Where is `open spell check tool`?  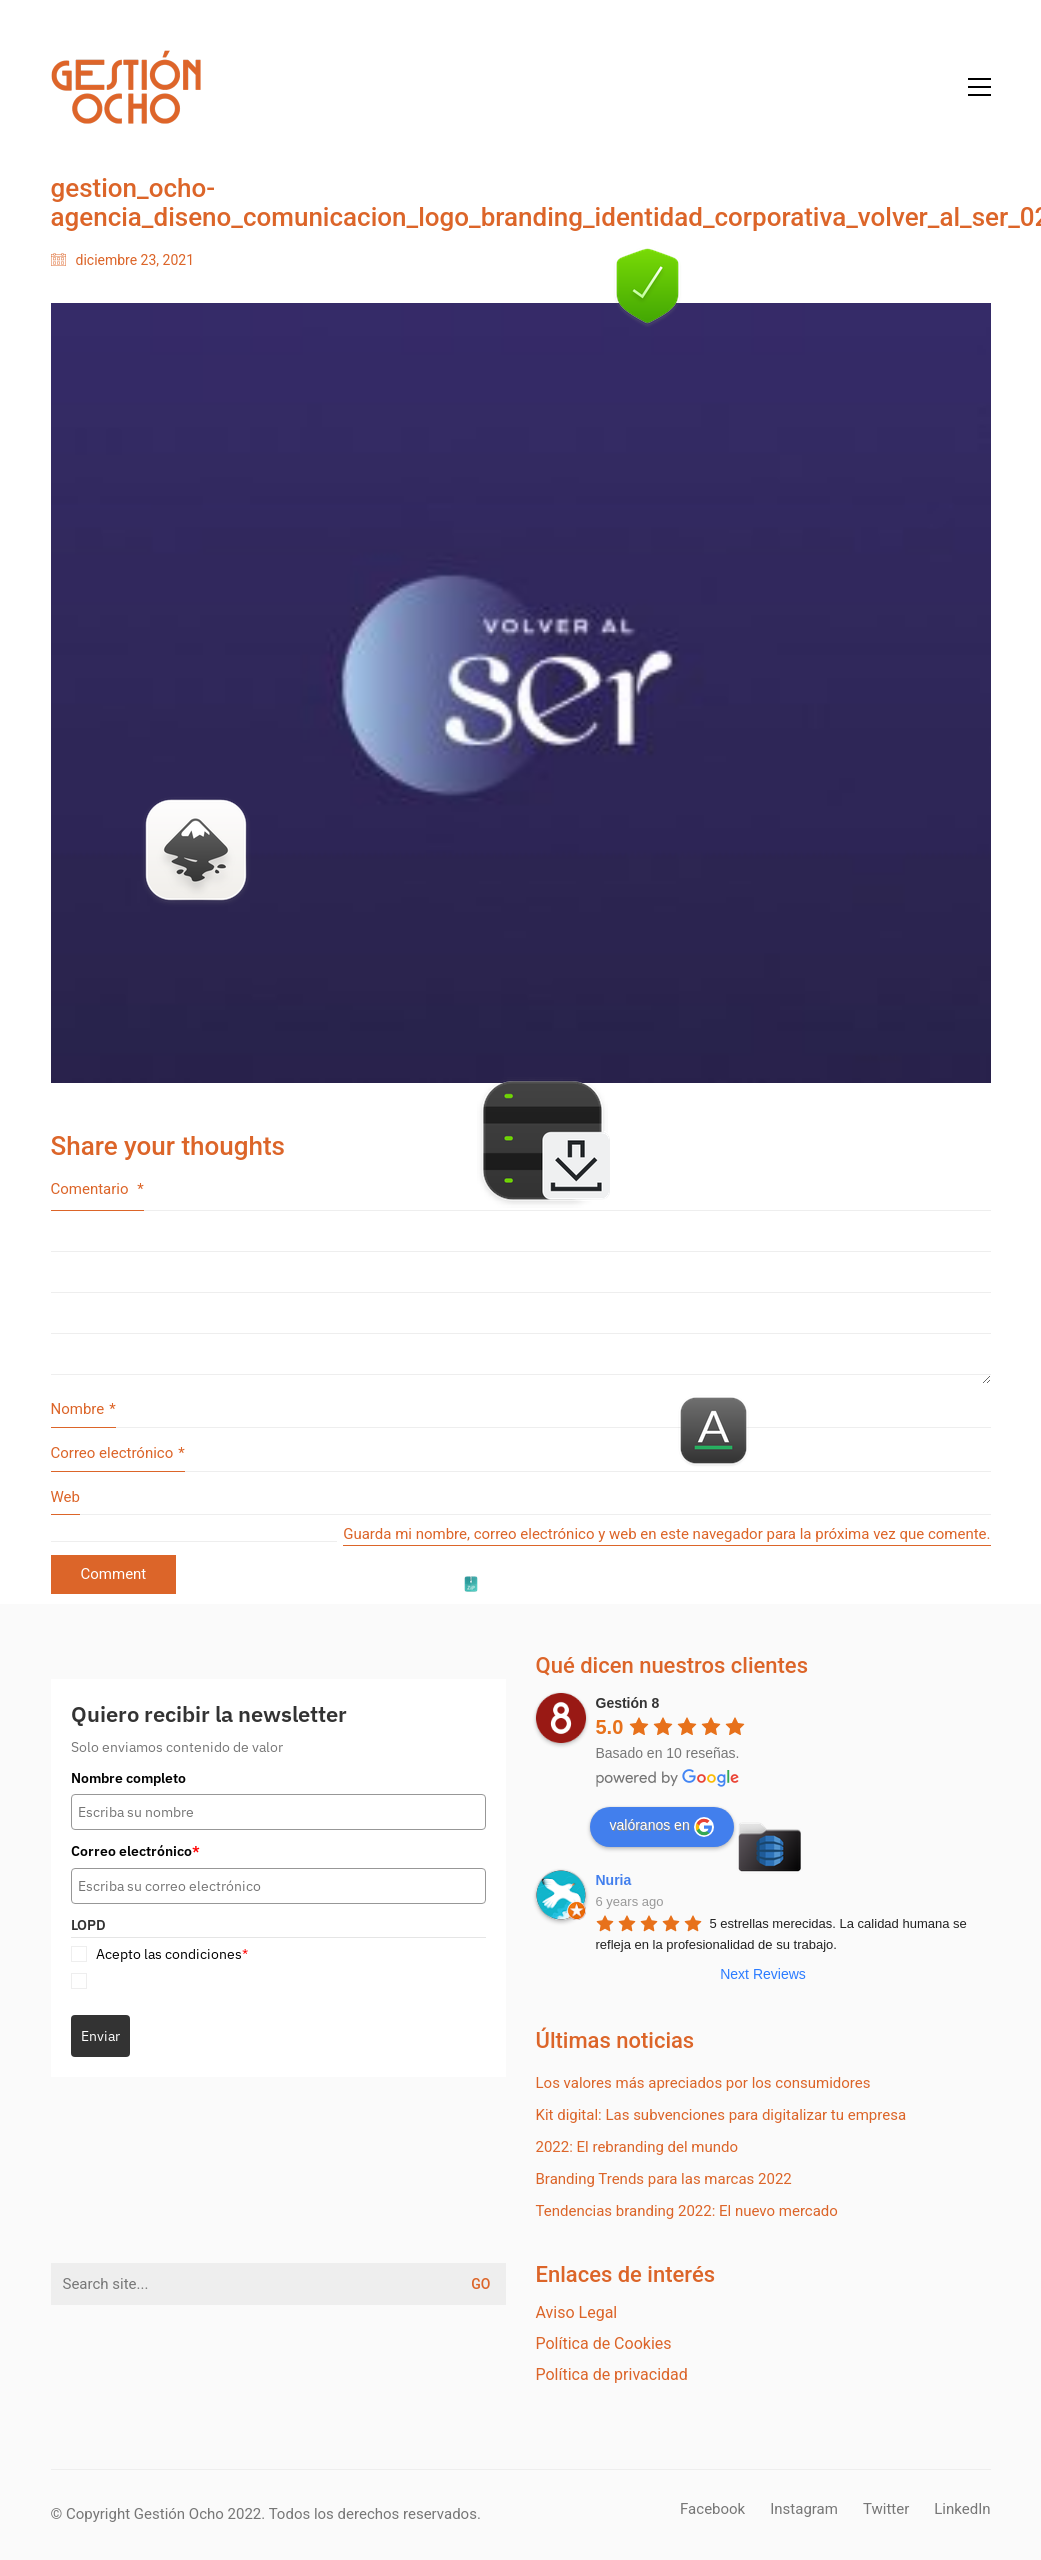
open spell check tool is located at coordinates (713, 1430).